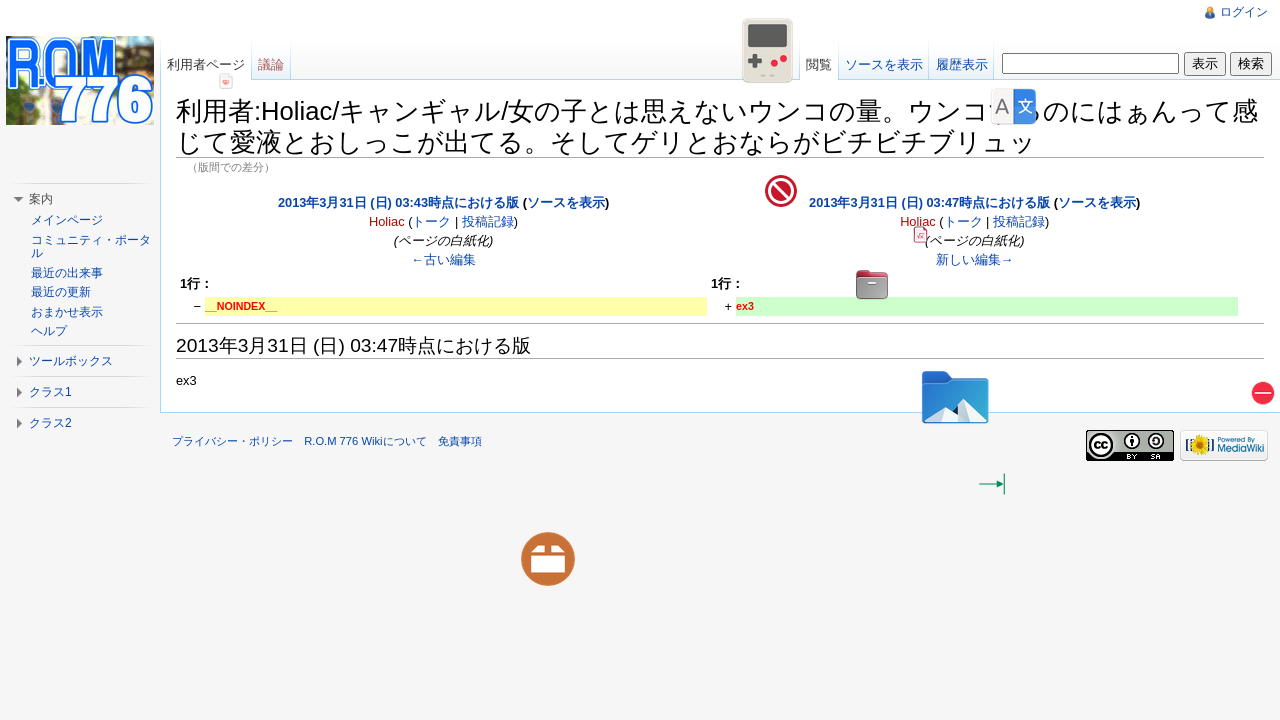 This screenshot has width=1280, height=720. I want to click on open file manager application, so click(872, 284).